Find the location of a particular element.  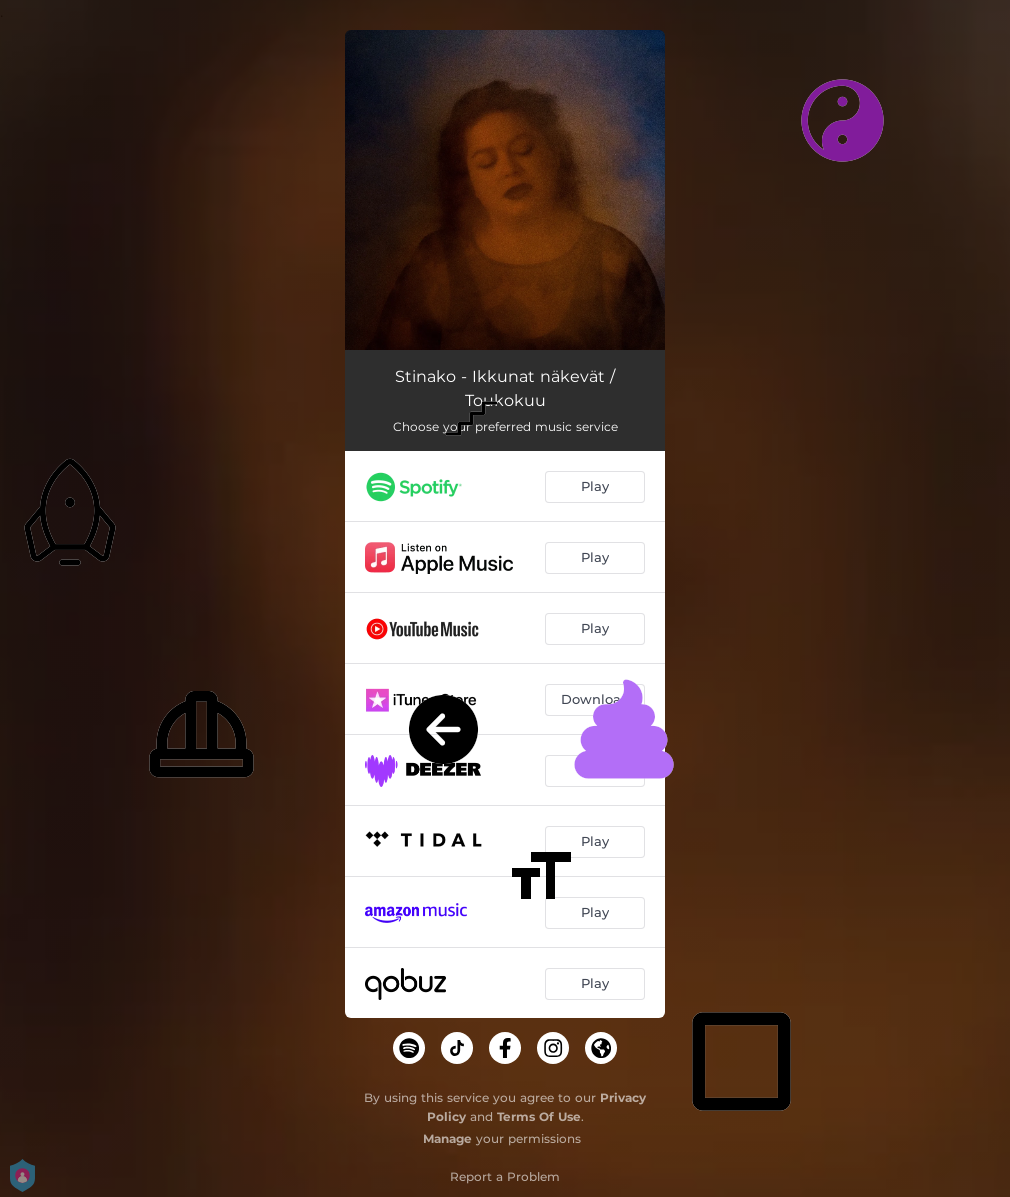

navigate to stairs or level changes is located at coordinates (471, 418).